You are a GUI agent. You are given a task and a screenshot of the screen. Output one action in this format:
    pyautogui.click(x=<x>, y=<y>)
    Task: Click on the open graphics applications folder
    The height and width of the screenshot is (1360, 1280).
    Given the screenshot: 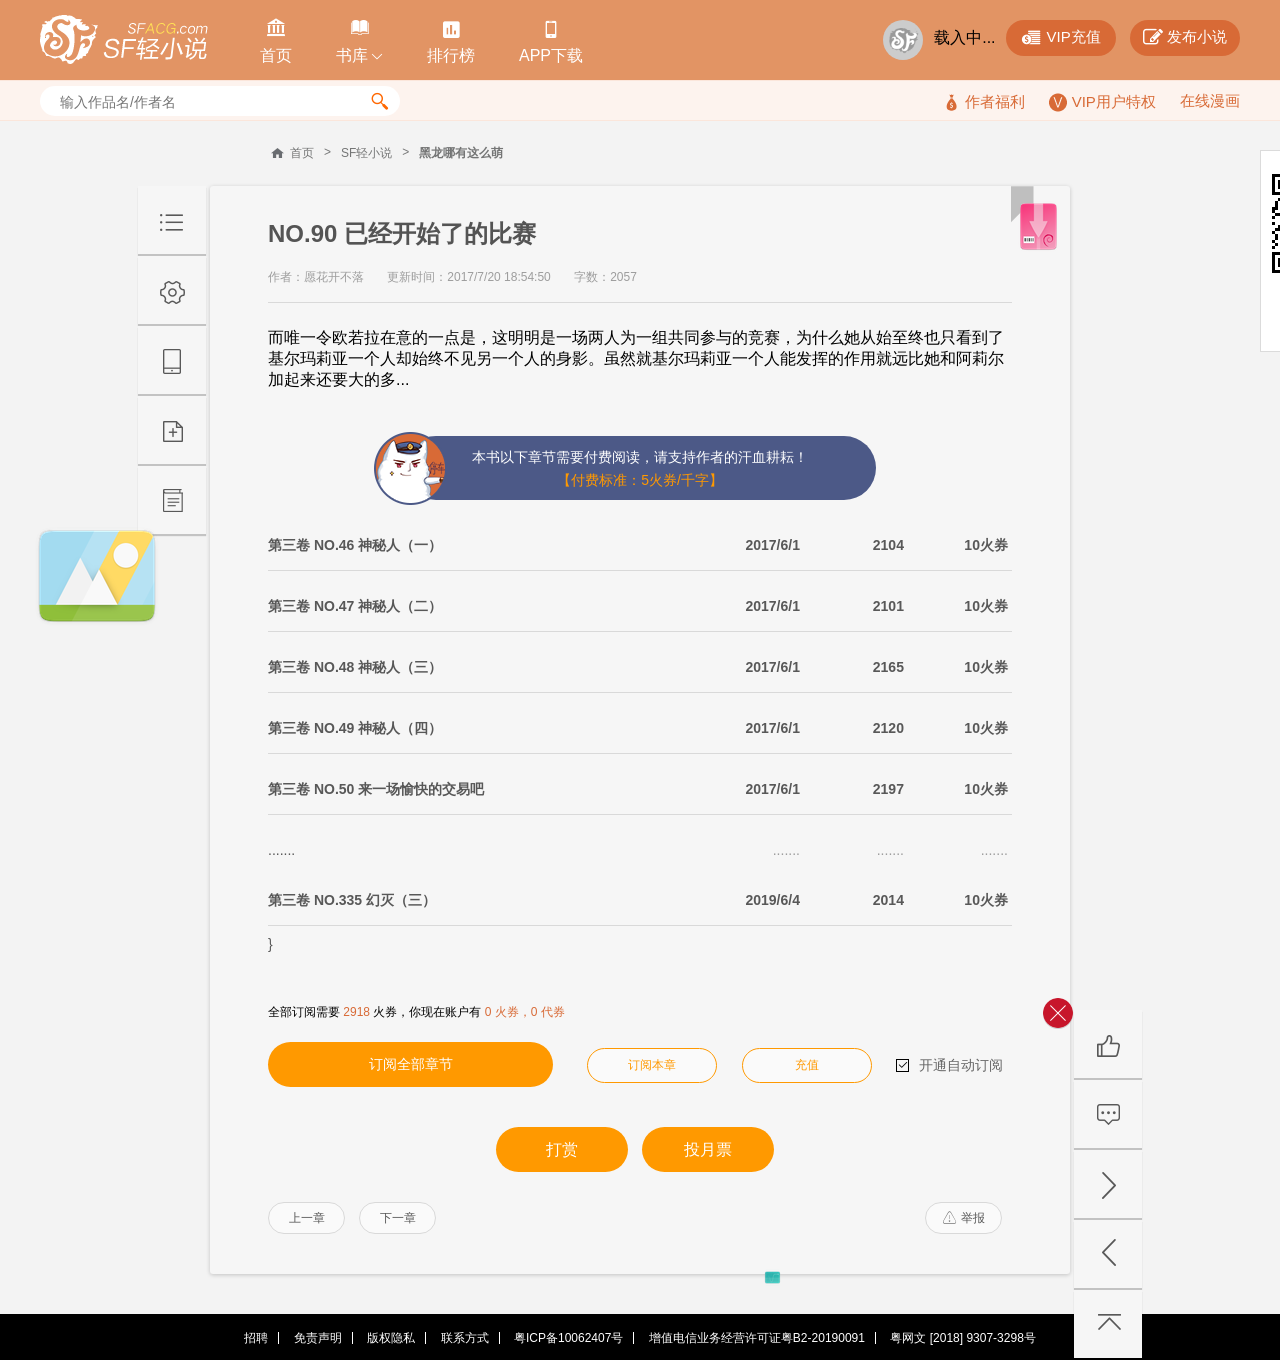 What is the action you would take?
    pyautogui.click(x=97, y=576)
    